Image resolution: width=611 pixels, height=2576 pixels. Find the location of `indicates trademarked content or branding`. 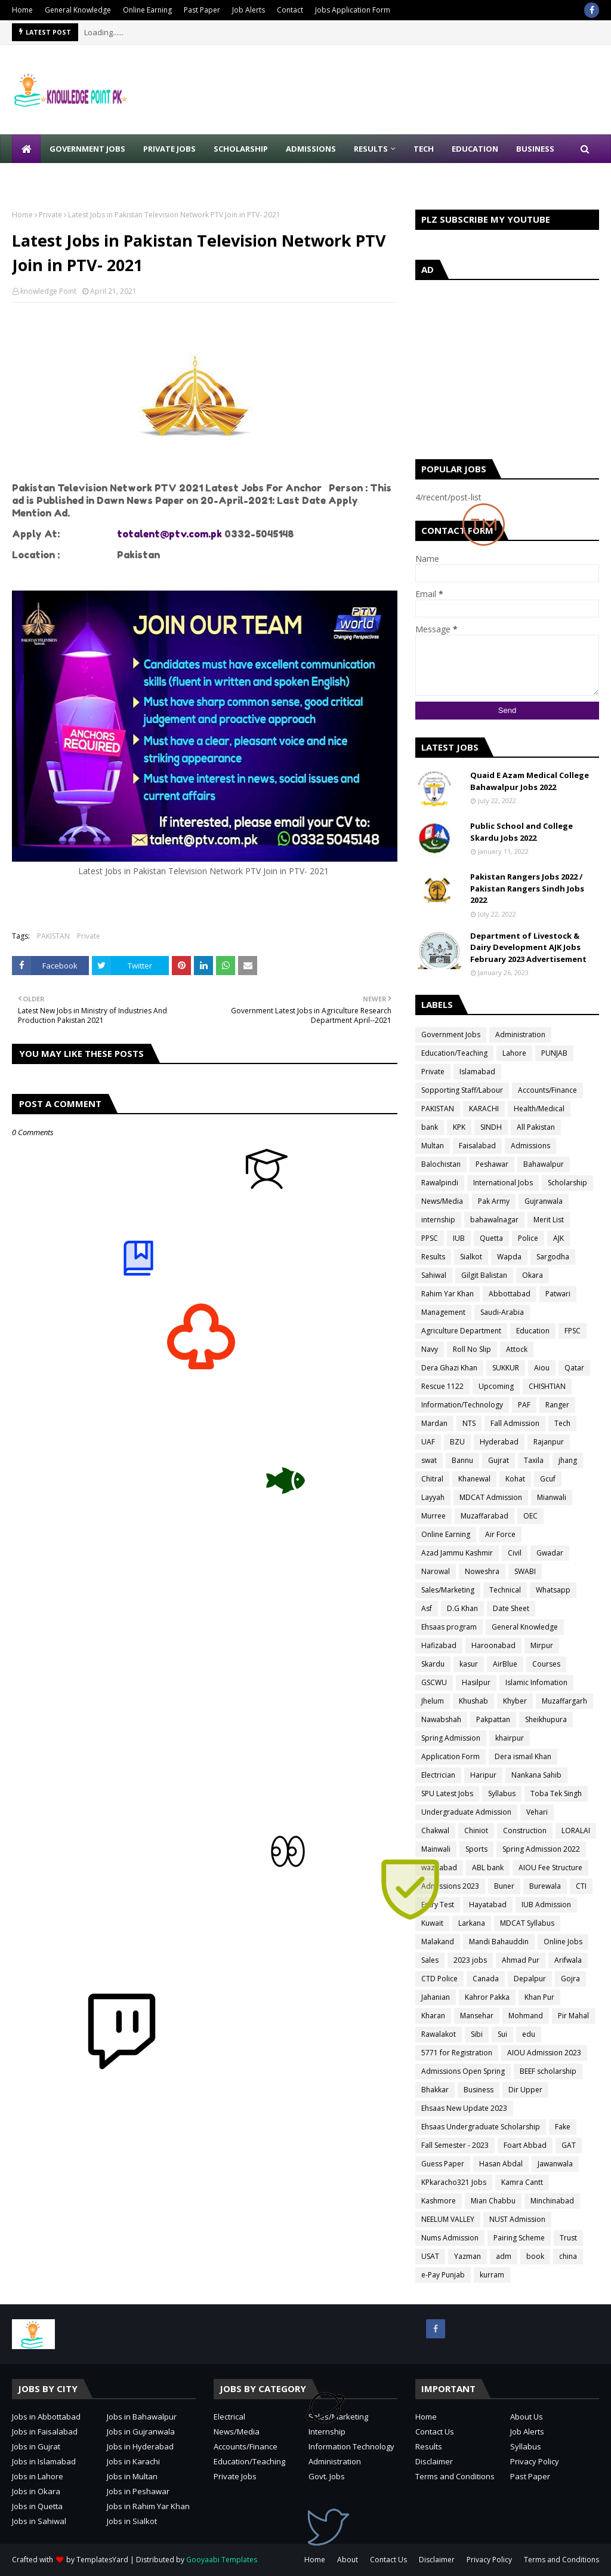

indicates trademarked content or branding is located at coordinates (483, 524).